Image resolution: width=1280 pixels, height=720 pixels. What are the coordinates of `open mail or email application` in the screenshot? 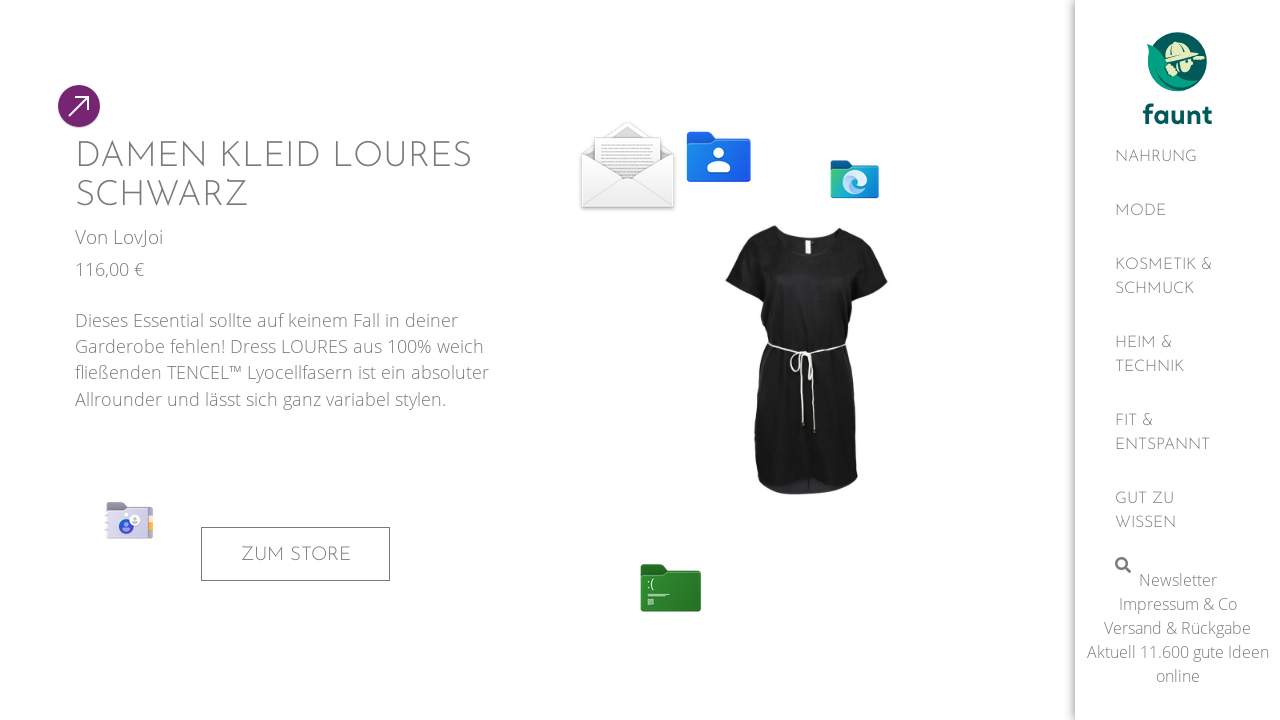 It's located at (627, 167).